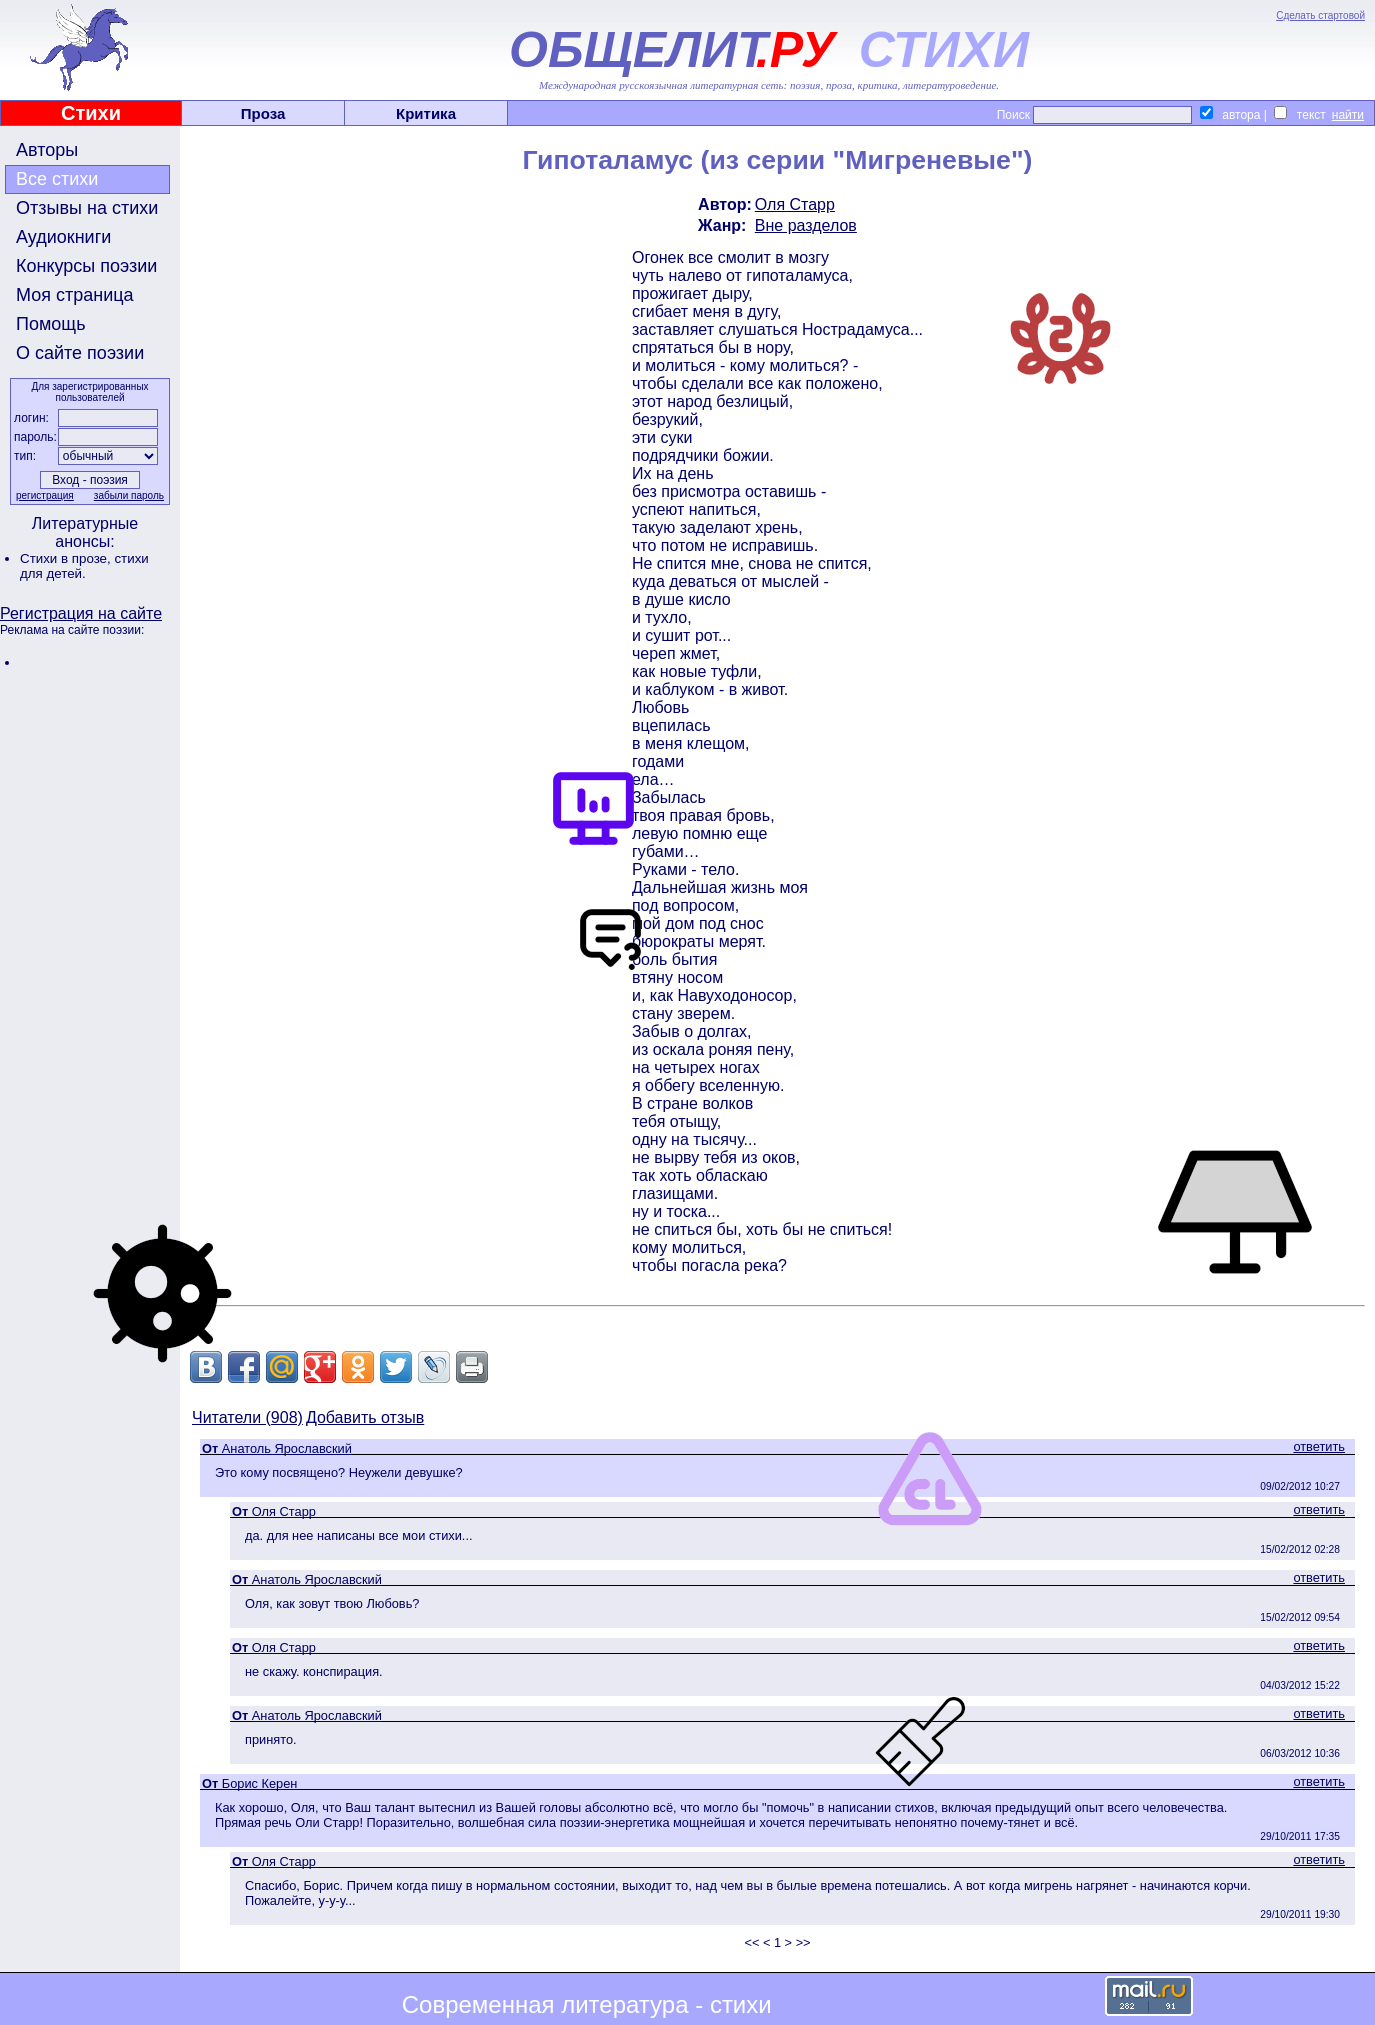 This screenshot has width=1375, height=2025. I want to click on indicates second place ranking or achievement, so click(1060, 338).